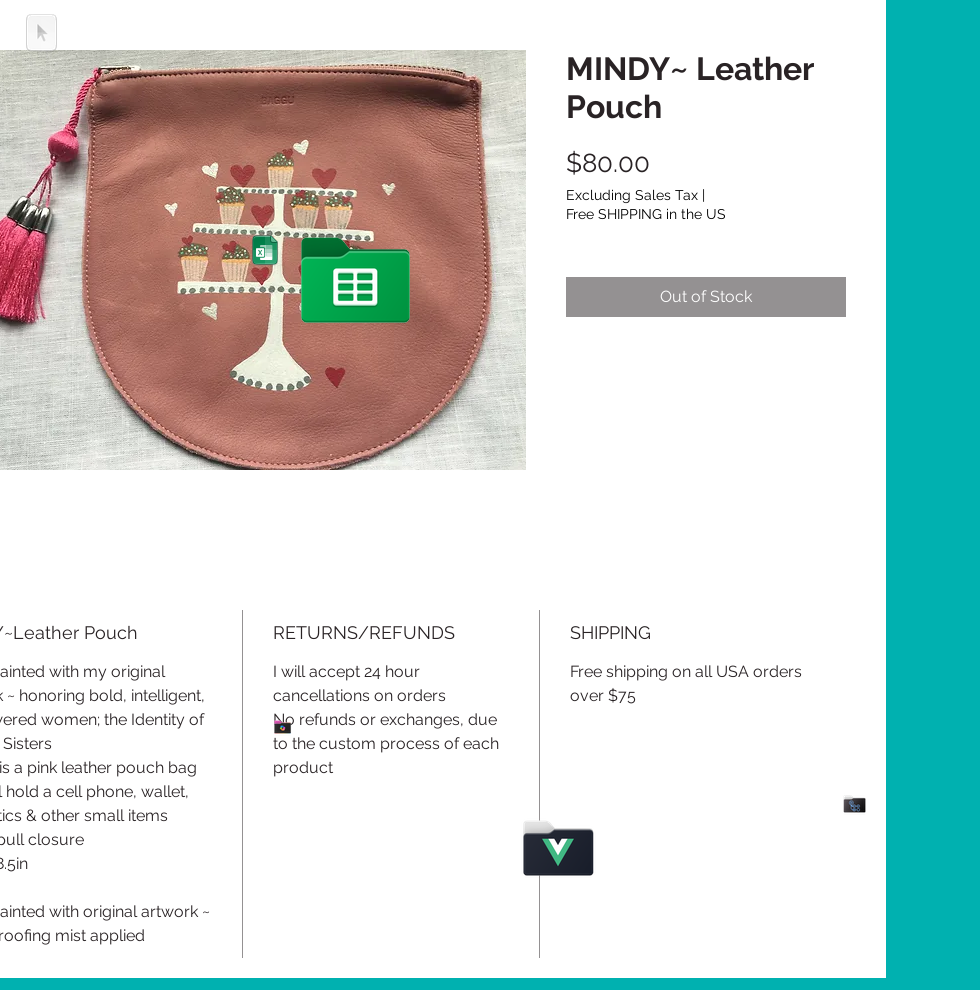  Describe the element at coordinates (854, 804) in the screenshot. I see `folder containing github actions workflows` at that location.